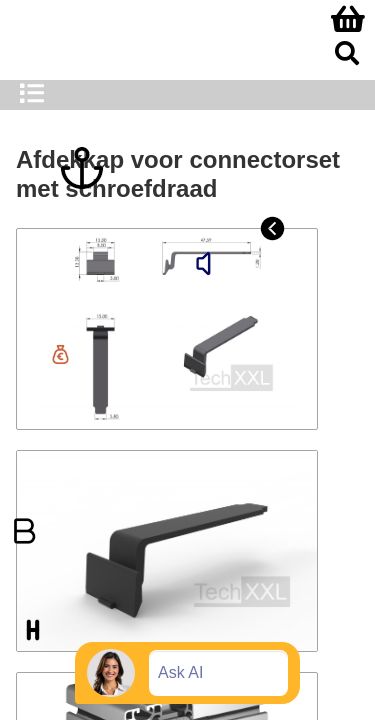 This screenshot has height=720, width=375. Describe the element at coordinates (24, 531) in the screenshot. I see `apply bold formatting to selected text` at that location.